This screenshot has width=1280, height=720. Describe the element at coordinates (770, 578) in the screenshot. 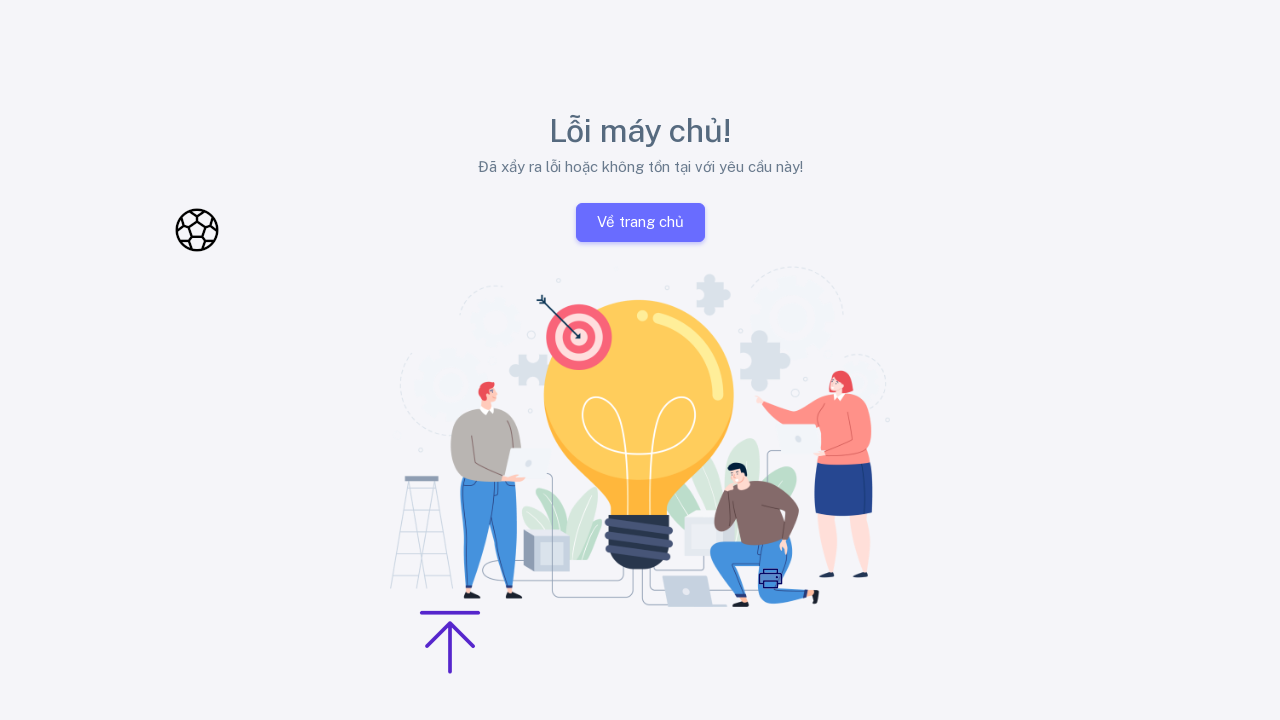

I see `print the current document` at that location.